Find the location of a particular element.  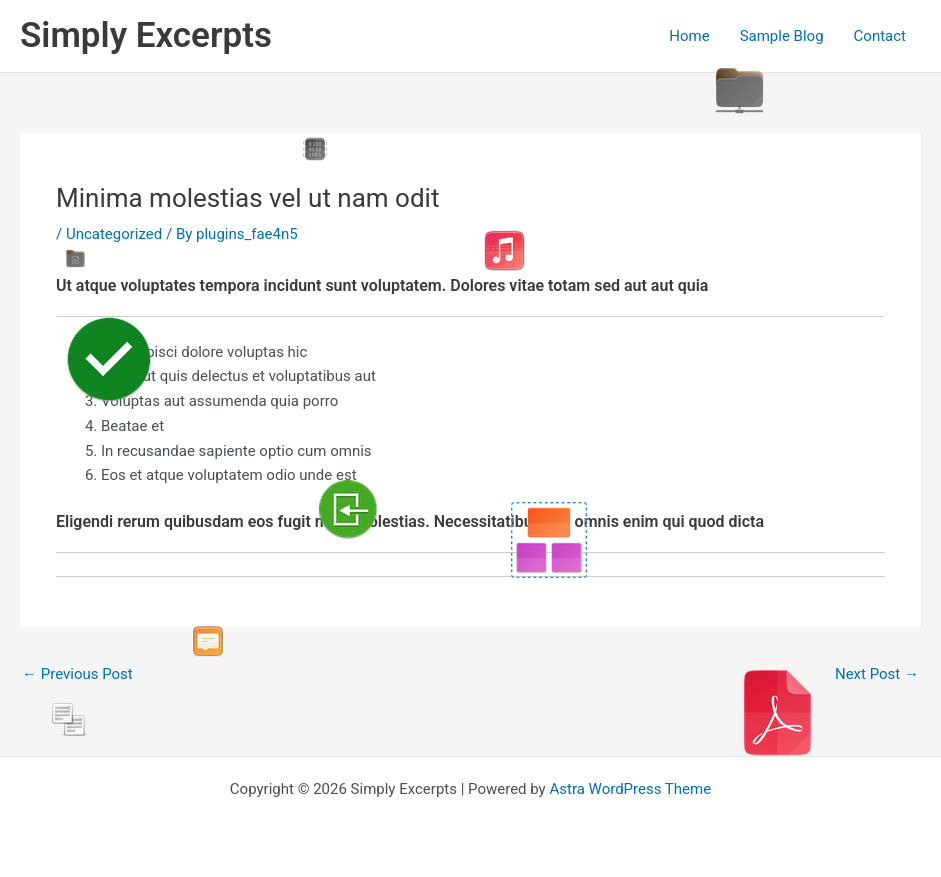

firmware file type indicator is located at coordinates (315, 149).